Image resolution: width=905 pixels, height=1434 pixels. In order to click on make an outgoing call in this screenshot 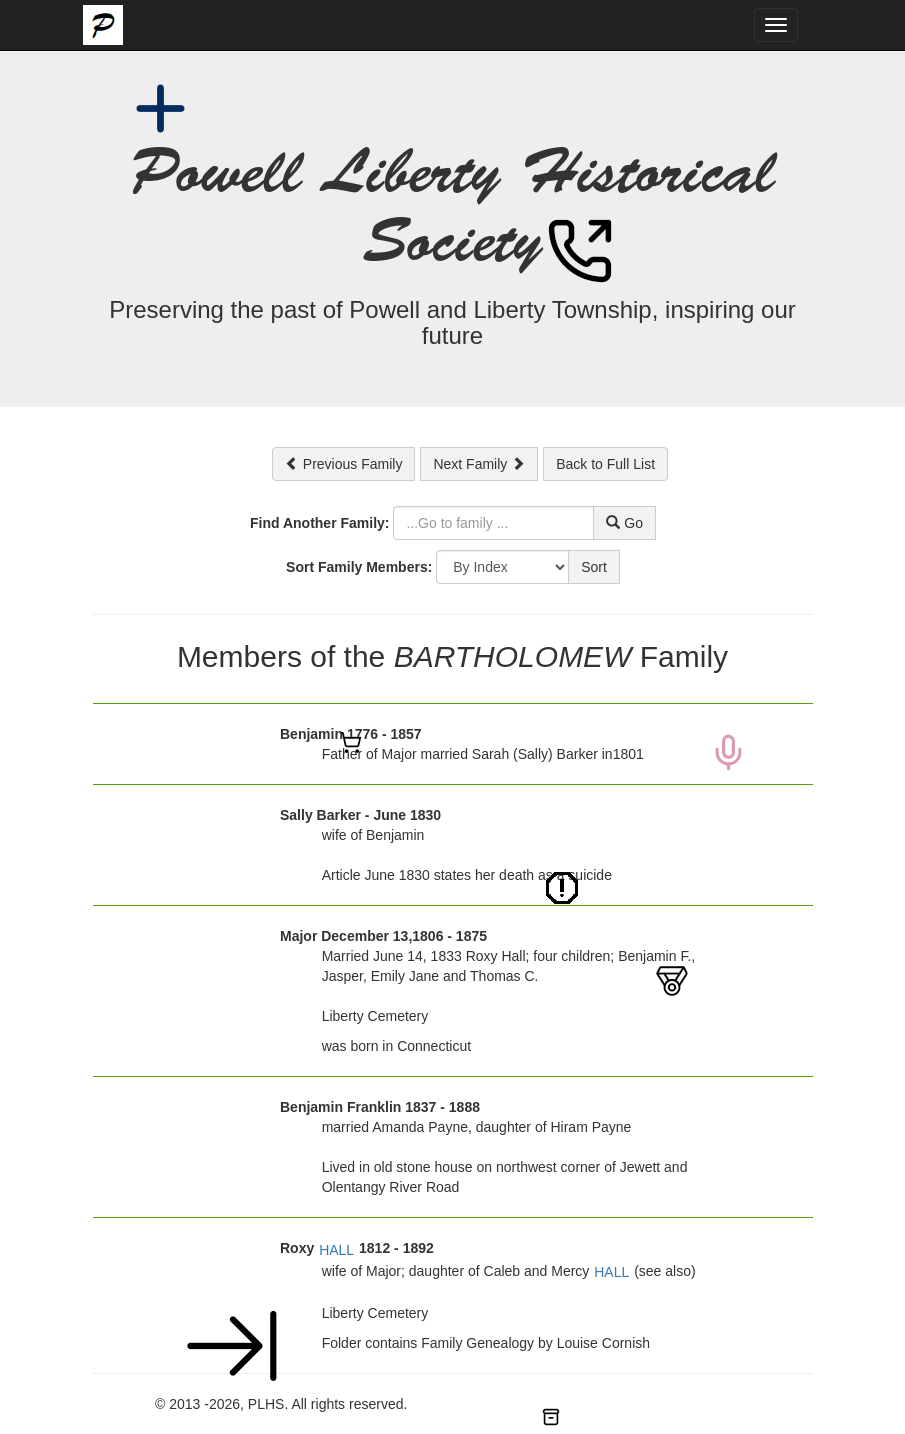, I will do `click(580, 251)`.